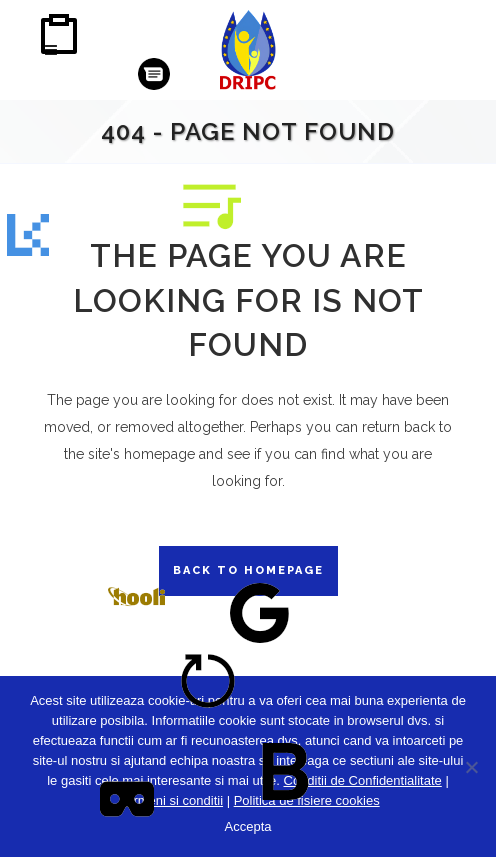 The image size is (496, 857). What do you see at coordinates (154, 74) in the screenshot?
I see `open Google Messages app` at bounding box center [154, 74].